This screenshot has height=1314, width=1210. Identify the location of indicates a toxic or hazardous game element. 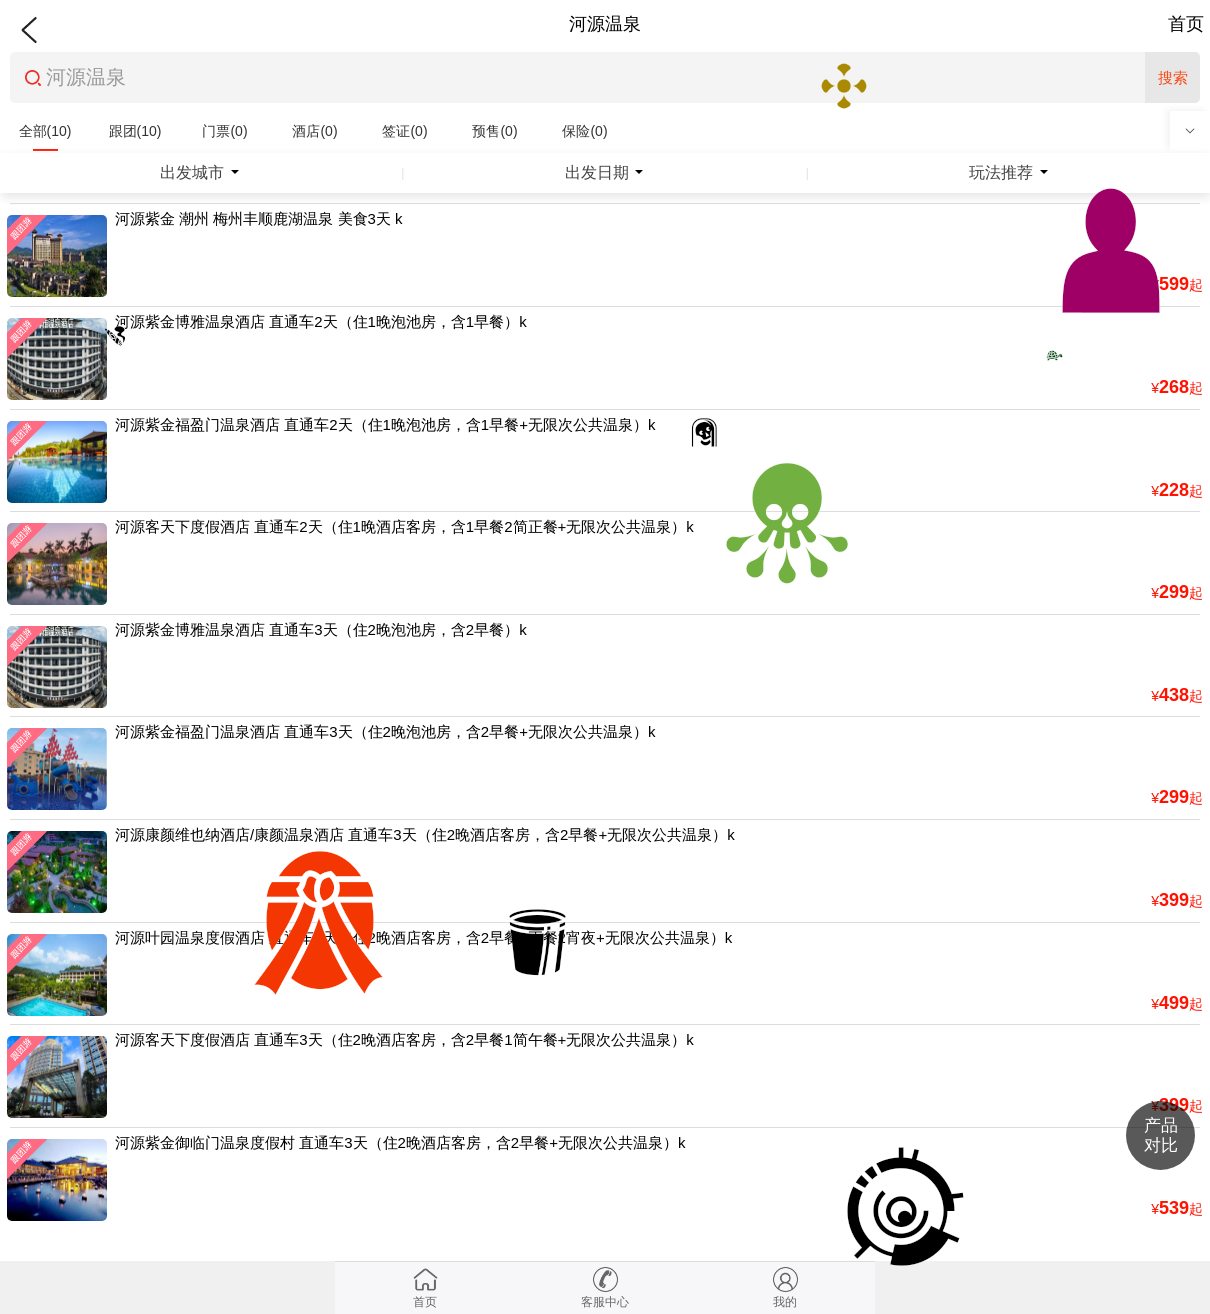
(787, 523).